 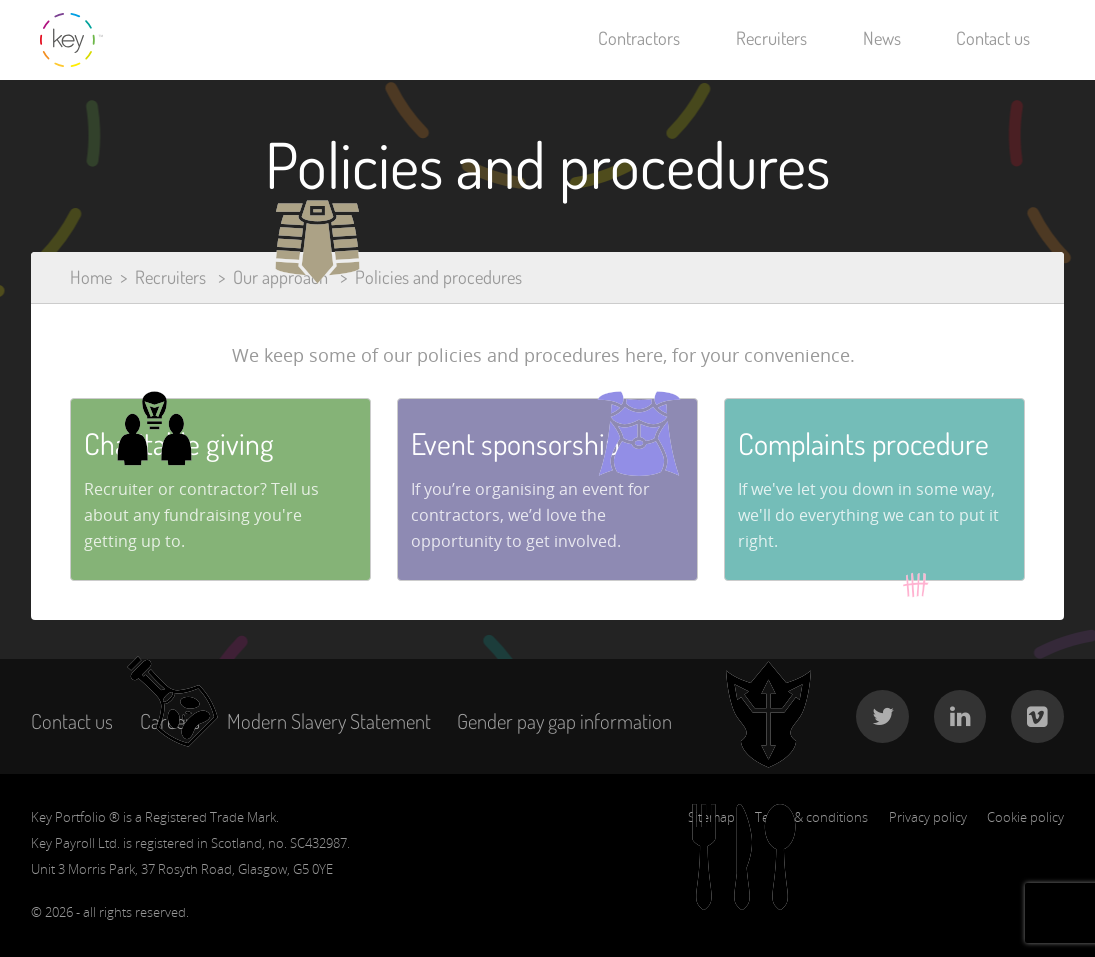 What do you see at coordinates (639, 433) in the screenshot?
I see `equip armor or cape to character` at bounding box center [639, 433].